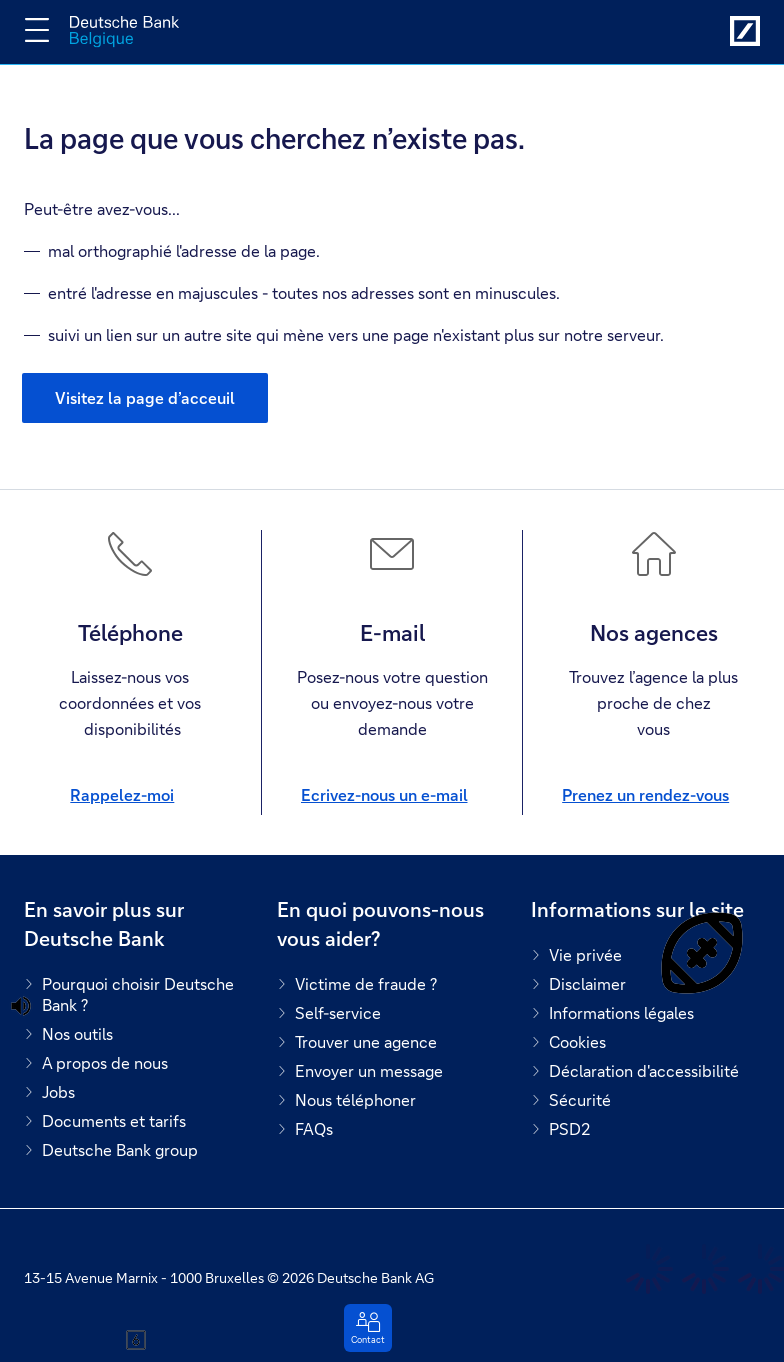 This screenshot has width=784, height=1362. What do you see at coordinates (136, 1340) in the screenshot?
I see `select or input the number six` at bounding box center [136, 1340].